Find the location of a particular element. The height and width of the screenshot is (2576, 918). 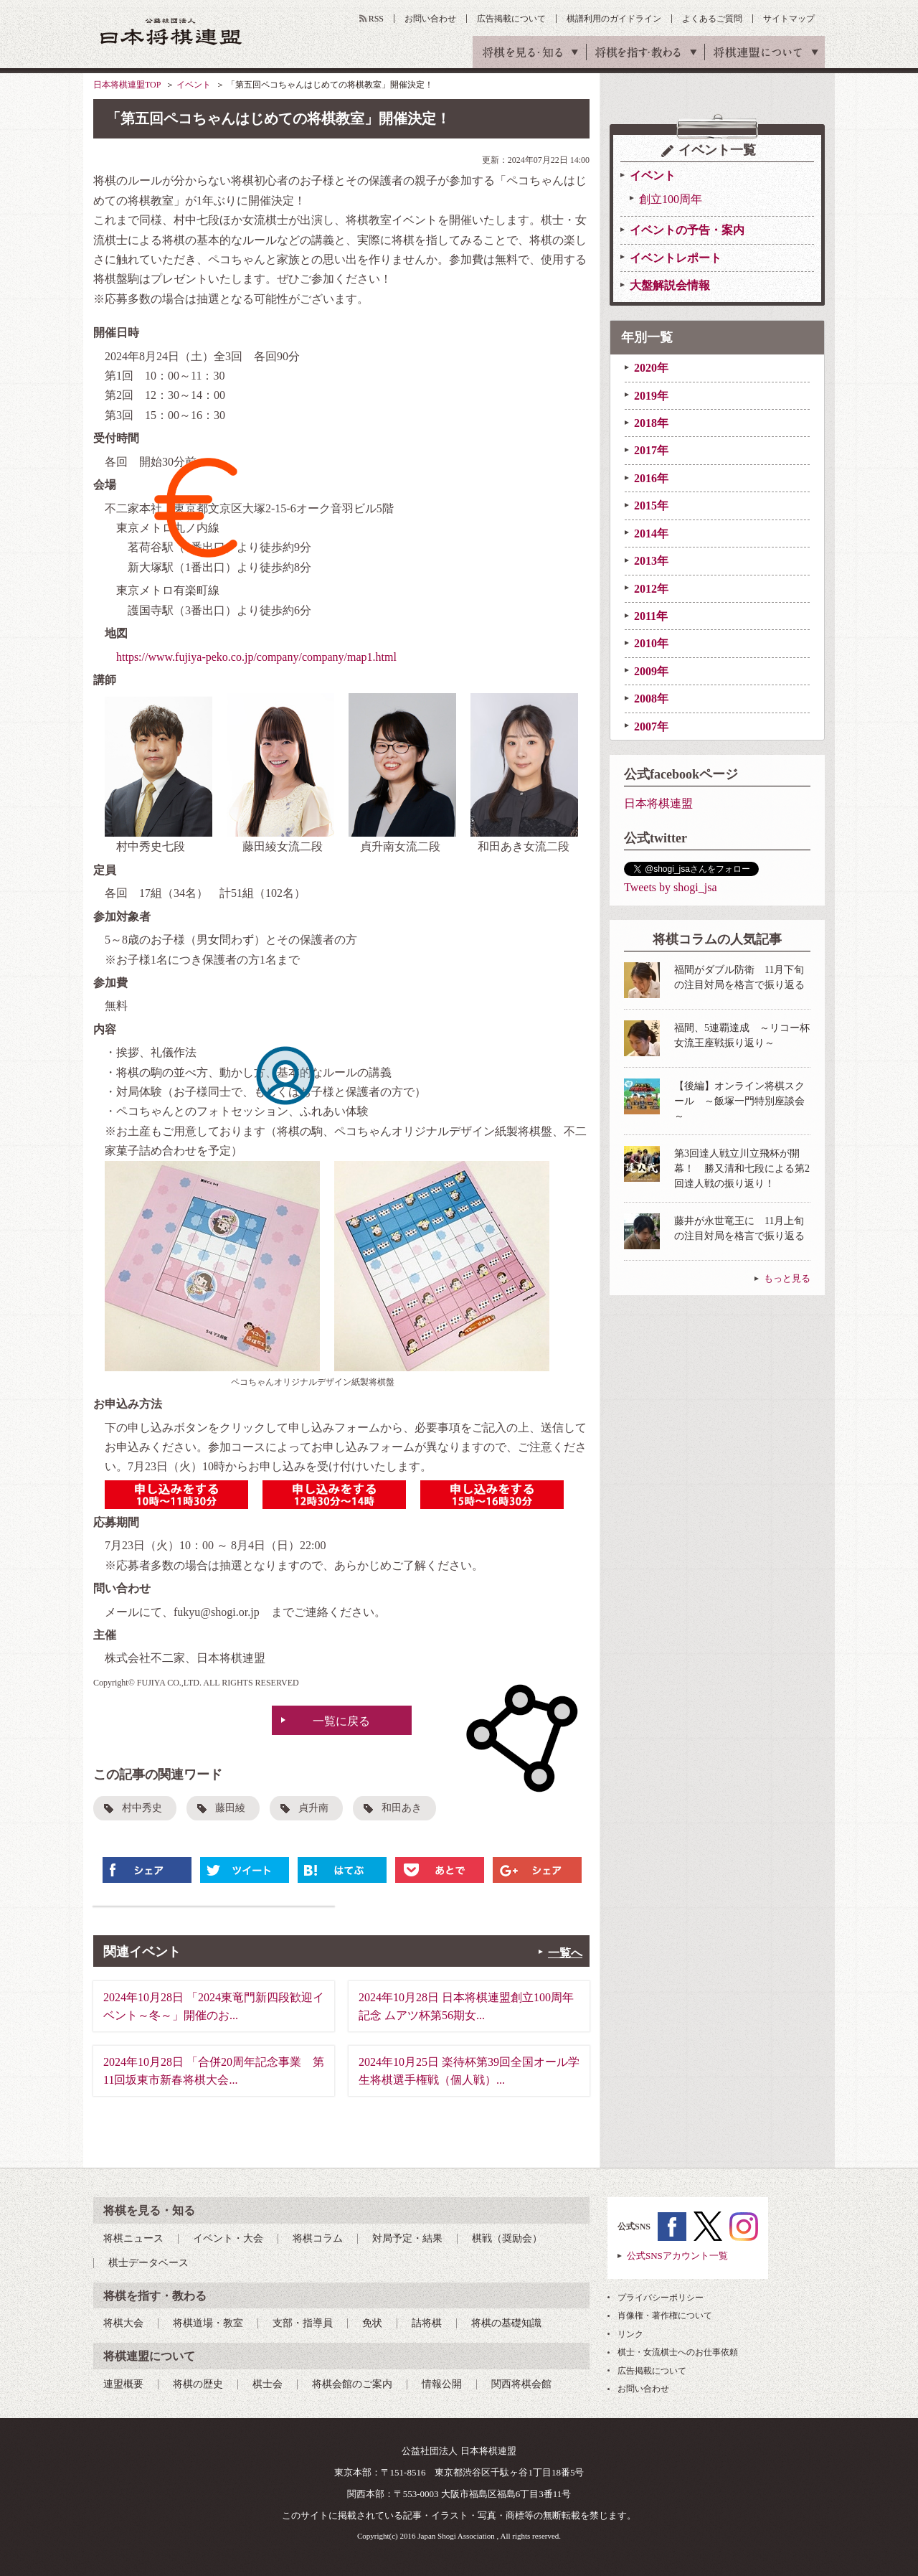

view prices in euros is located at coordinates (204, 507).